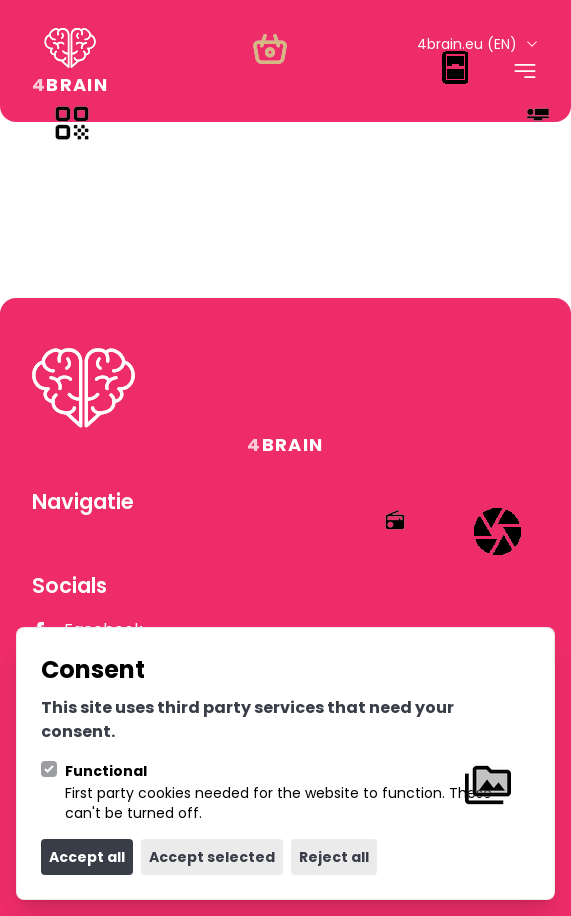 This screenshot has height=916, width=571. Describe the element at coordinates (488, 785) in the screenshot. I see `access your photo and media library` at that location.